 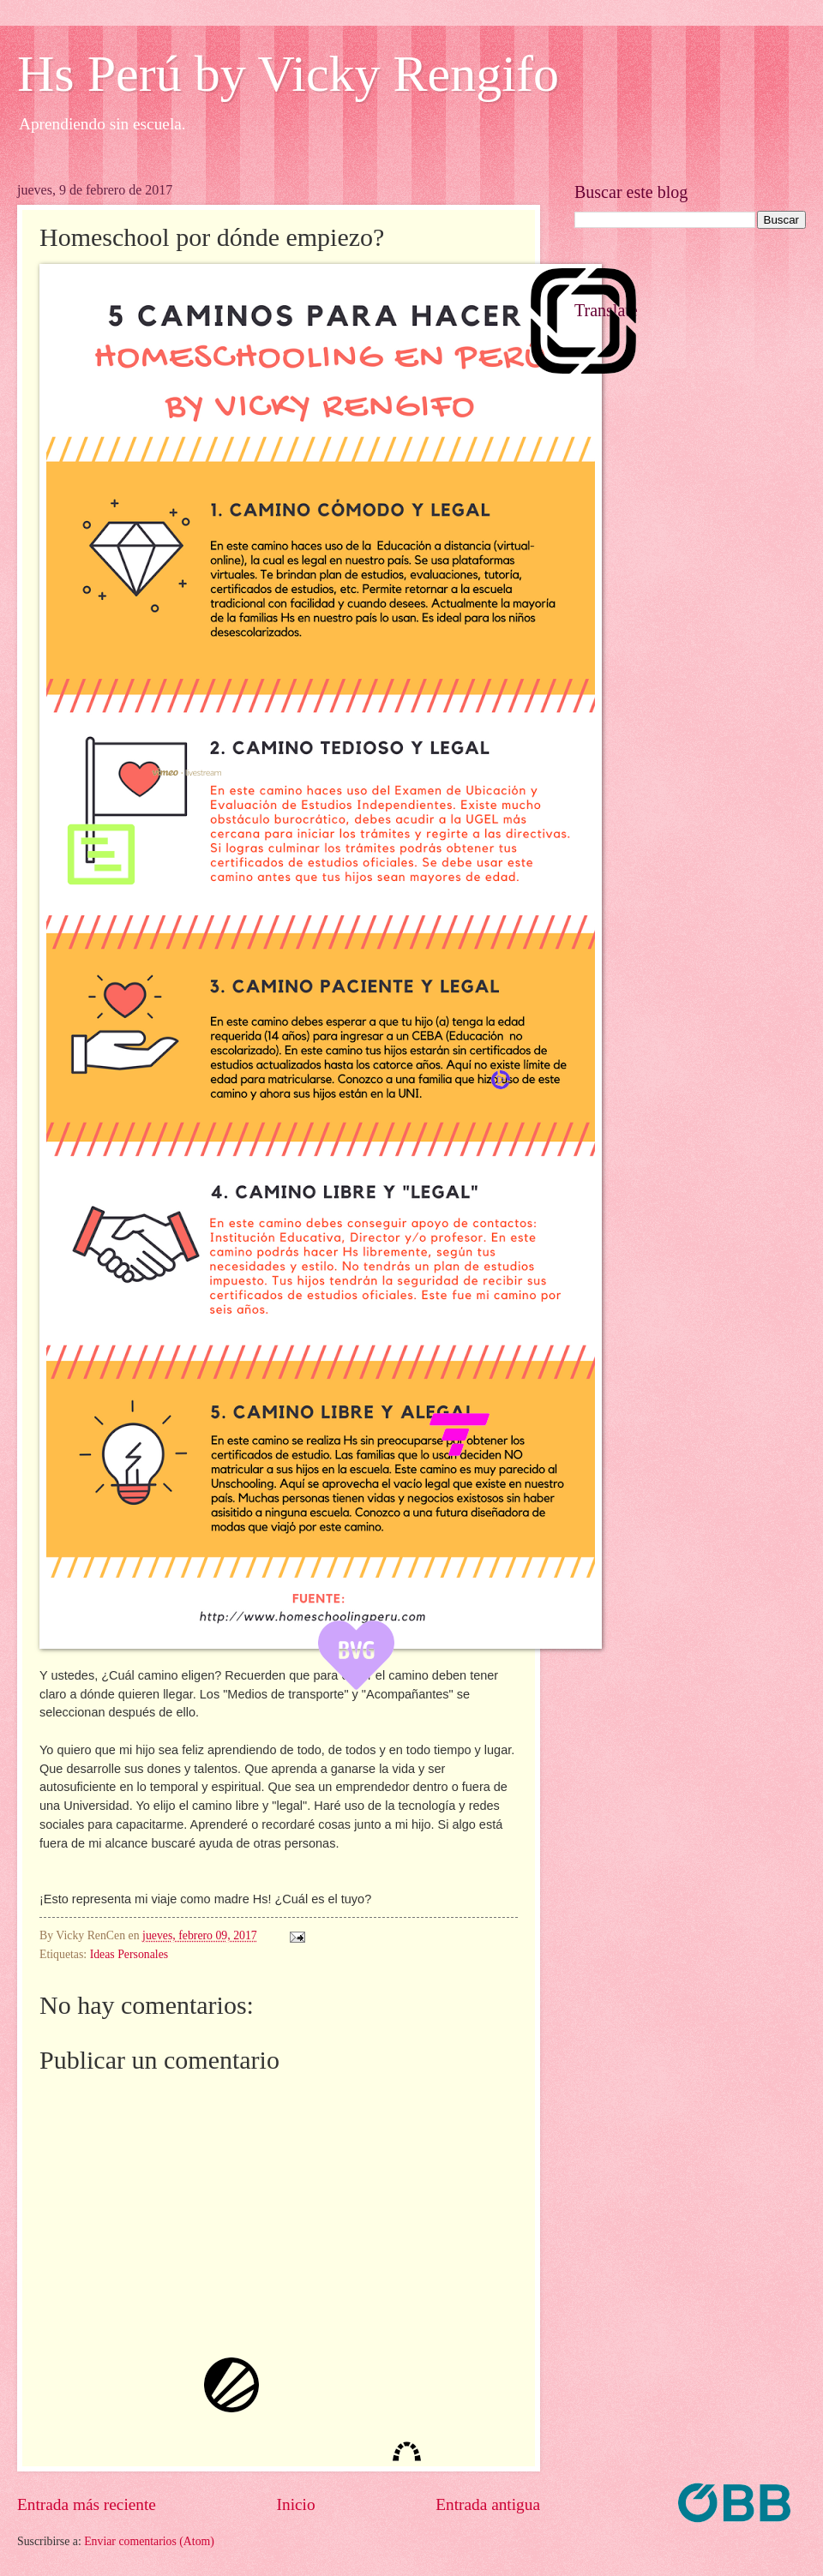 I want to click on Prismic CMS logo, so click(x=583, y=321).